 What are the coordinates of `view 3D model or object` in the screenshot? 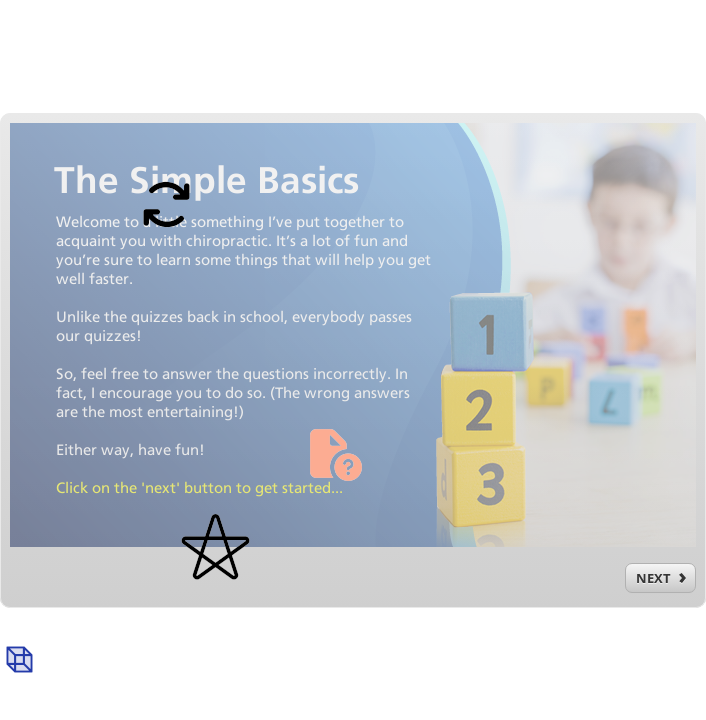 It's located at (19, 659).